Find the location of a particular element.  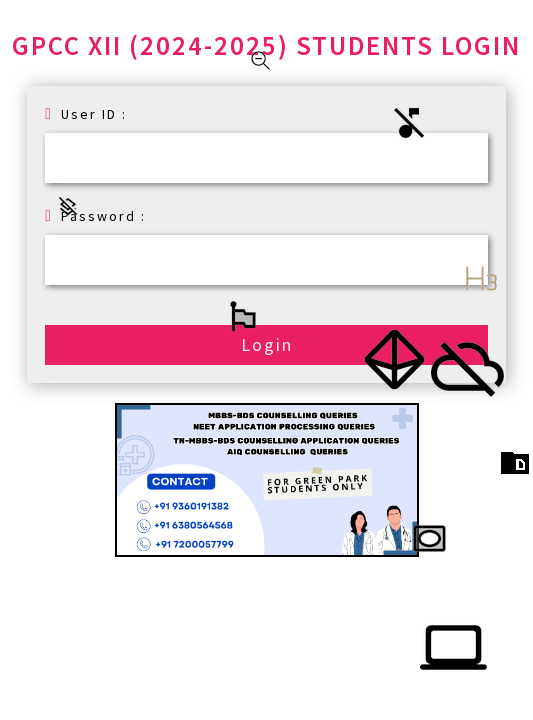

mute or disable music playback is located at coordinates (409, 123).